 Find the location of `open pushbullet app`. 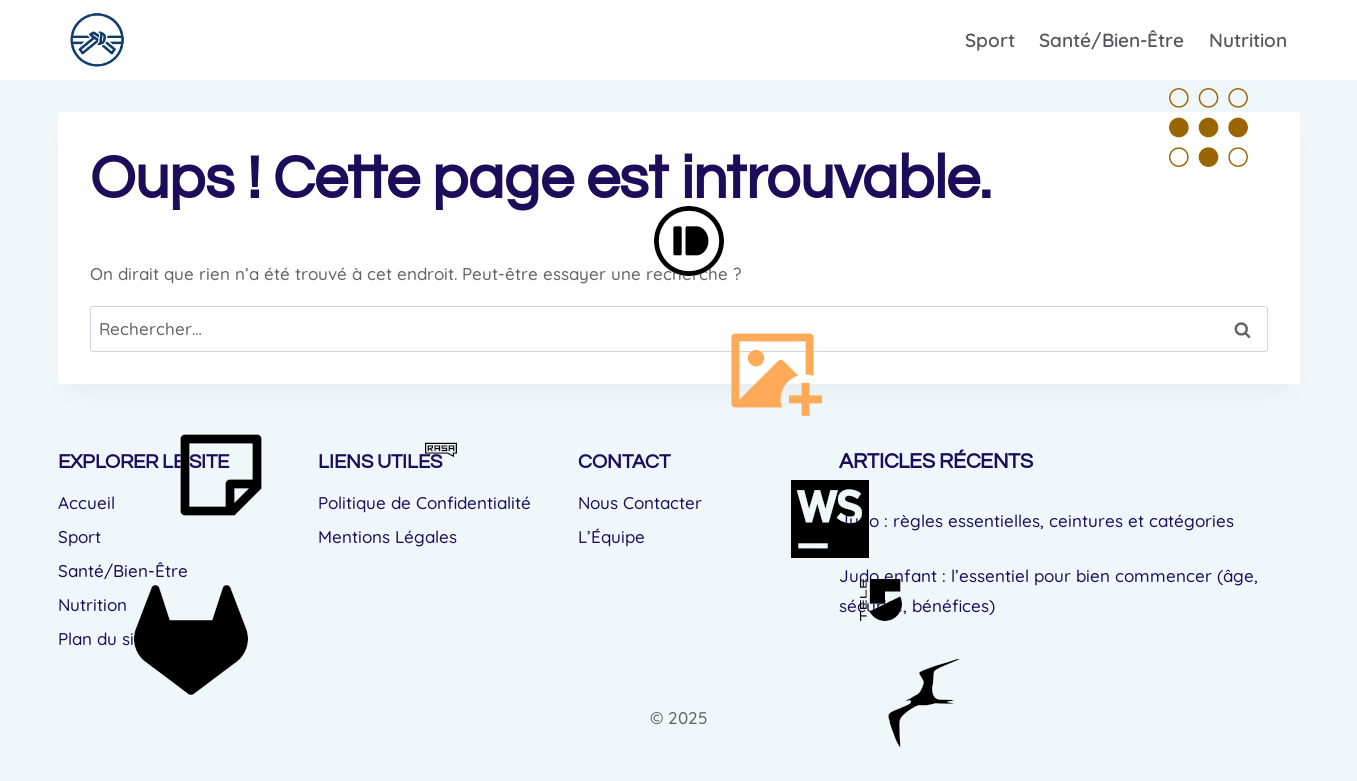

open pushbullet app is located at coordinates (689, 241).